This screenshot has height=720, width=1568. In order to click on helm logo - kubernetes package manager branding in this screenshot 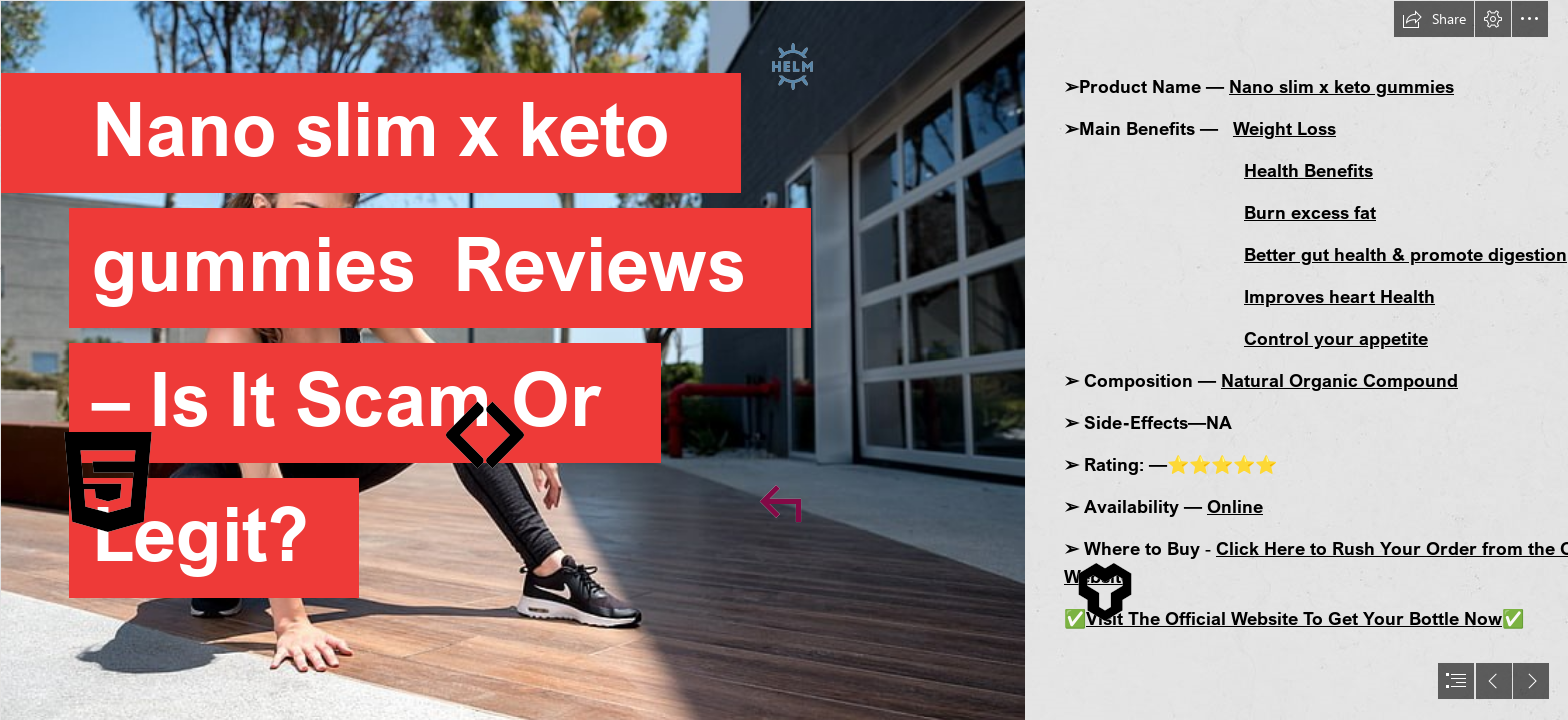, I will do `click(792, 66)`.